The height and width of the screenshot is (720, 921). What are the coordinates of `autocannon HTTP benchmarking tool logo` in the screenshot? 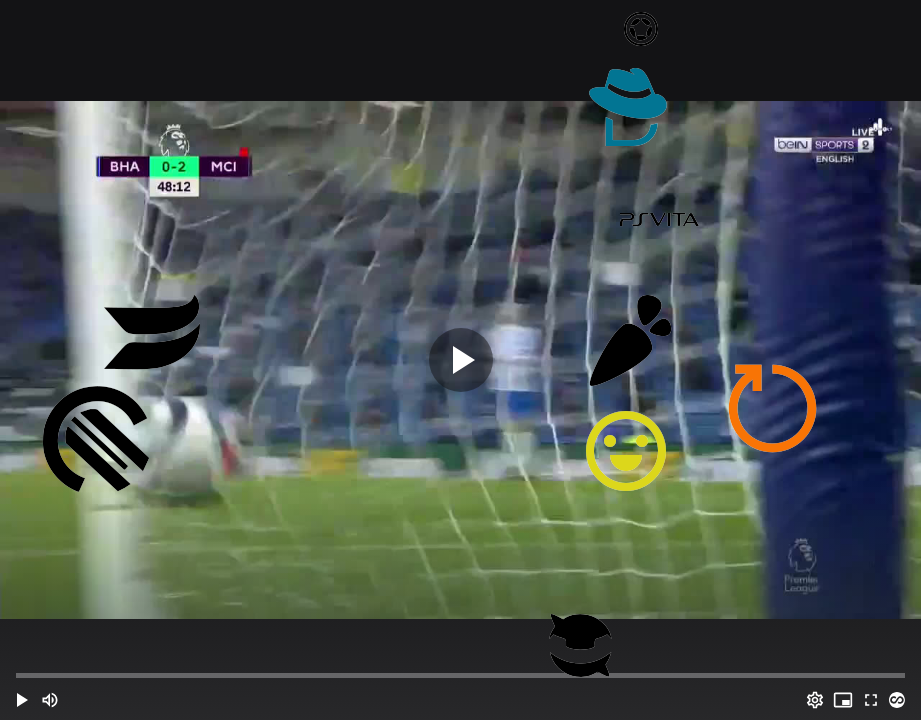 It's located at (96, 439).